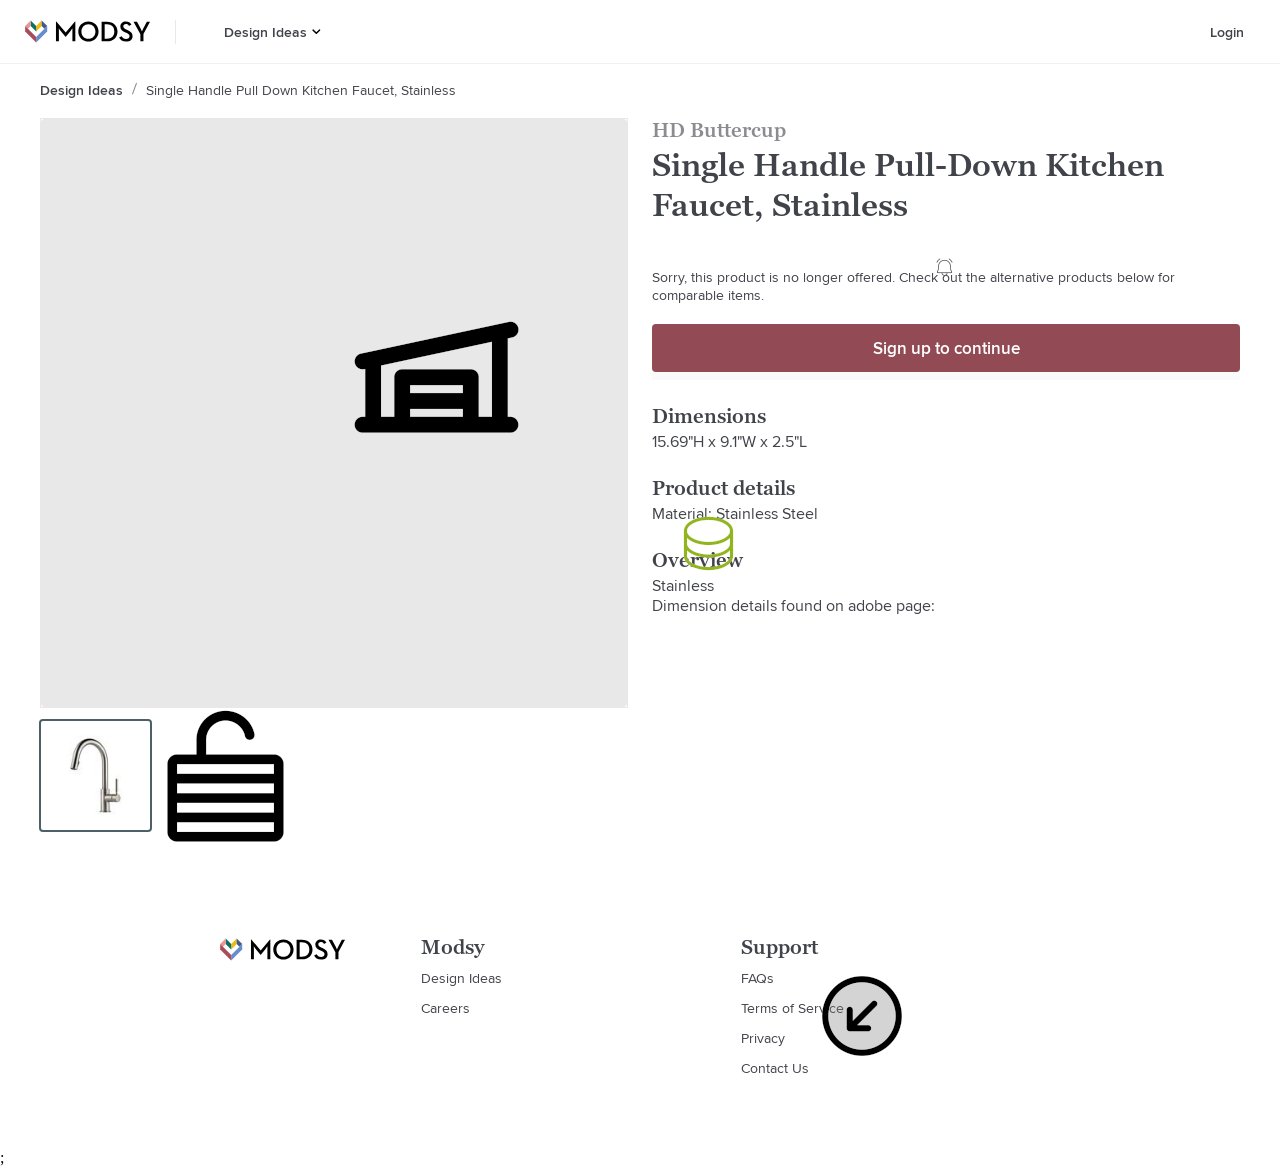 The image size is (1280, 1168). I want to click on indicates new notifications or alerts, so click(944, 267).